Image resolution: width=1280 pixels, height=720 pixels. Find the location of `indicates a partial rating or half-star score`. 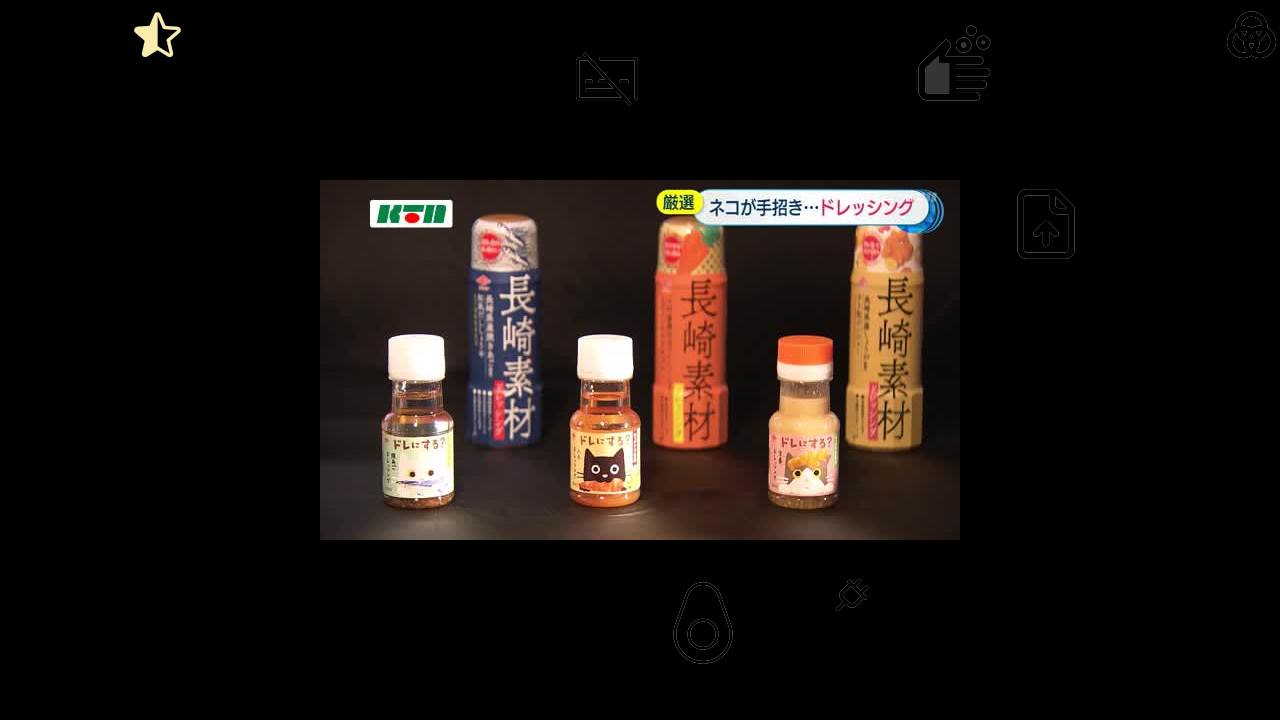

indicates a partial rating or half-star score is located at coordinates (157, 35).